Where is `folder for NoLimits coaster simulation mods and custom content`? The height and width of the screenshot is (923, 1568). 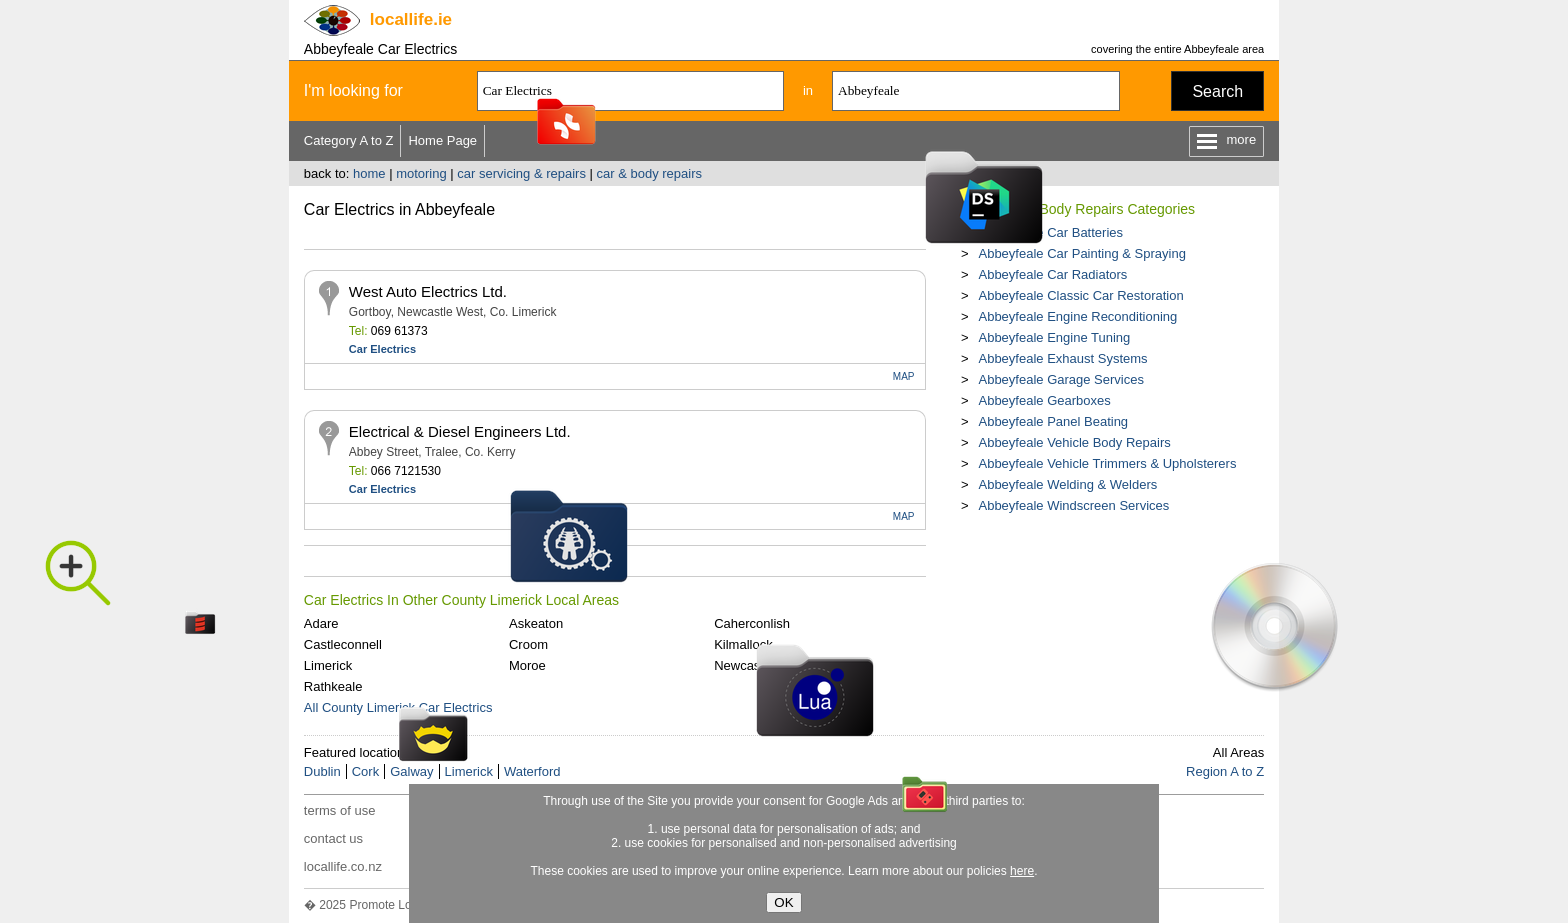 folder for NoLimits coaster simulation mods and custom content is located at coordinates (568, 539).